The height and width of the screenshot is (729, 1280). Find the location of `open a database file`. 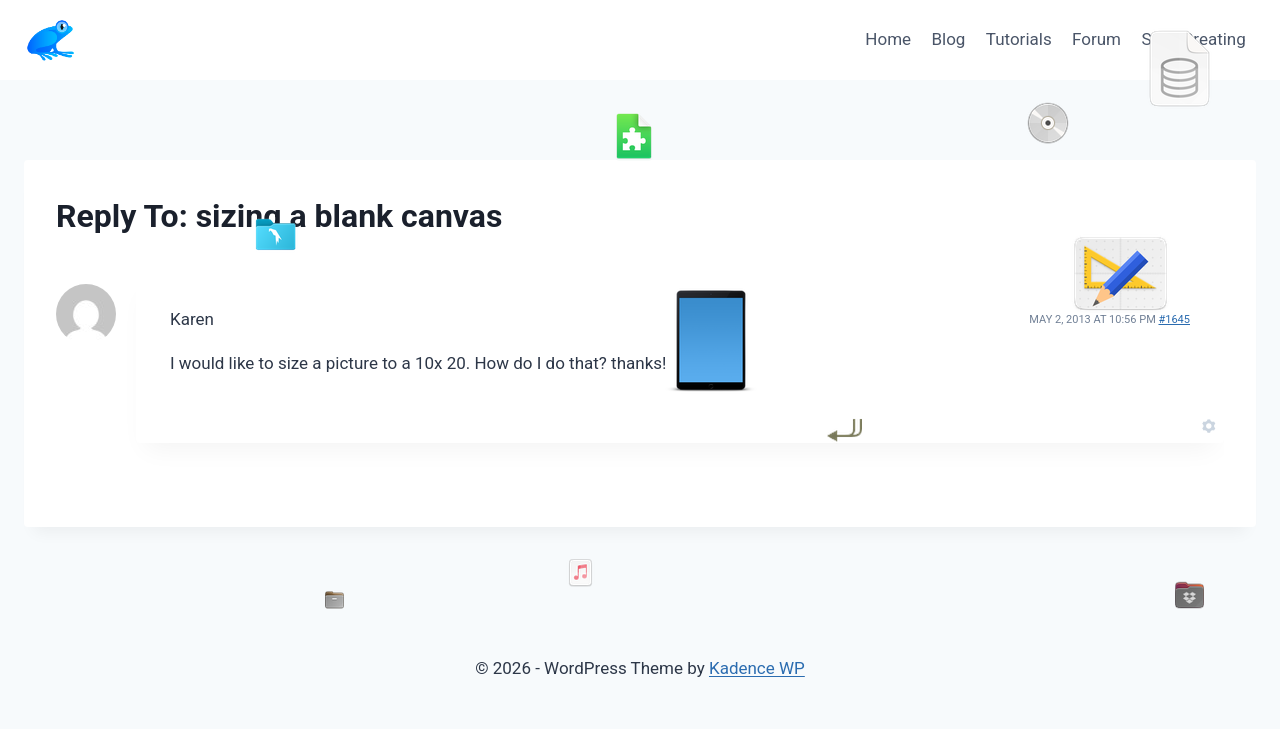

open a database file is located at coordinates (1179, 68).